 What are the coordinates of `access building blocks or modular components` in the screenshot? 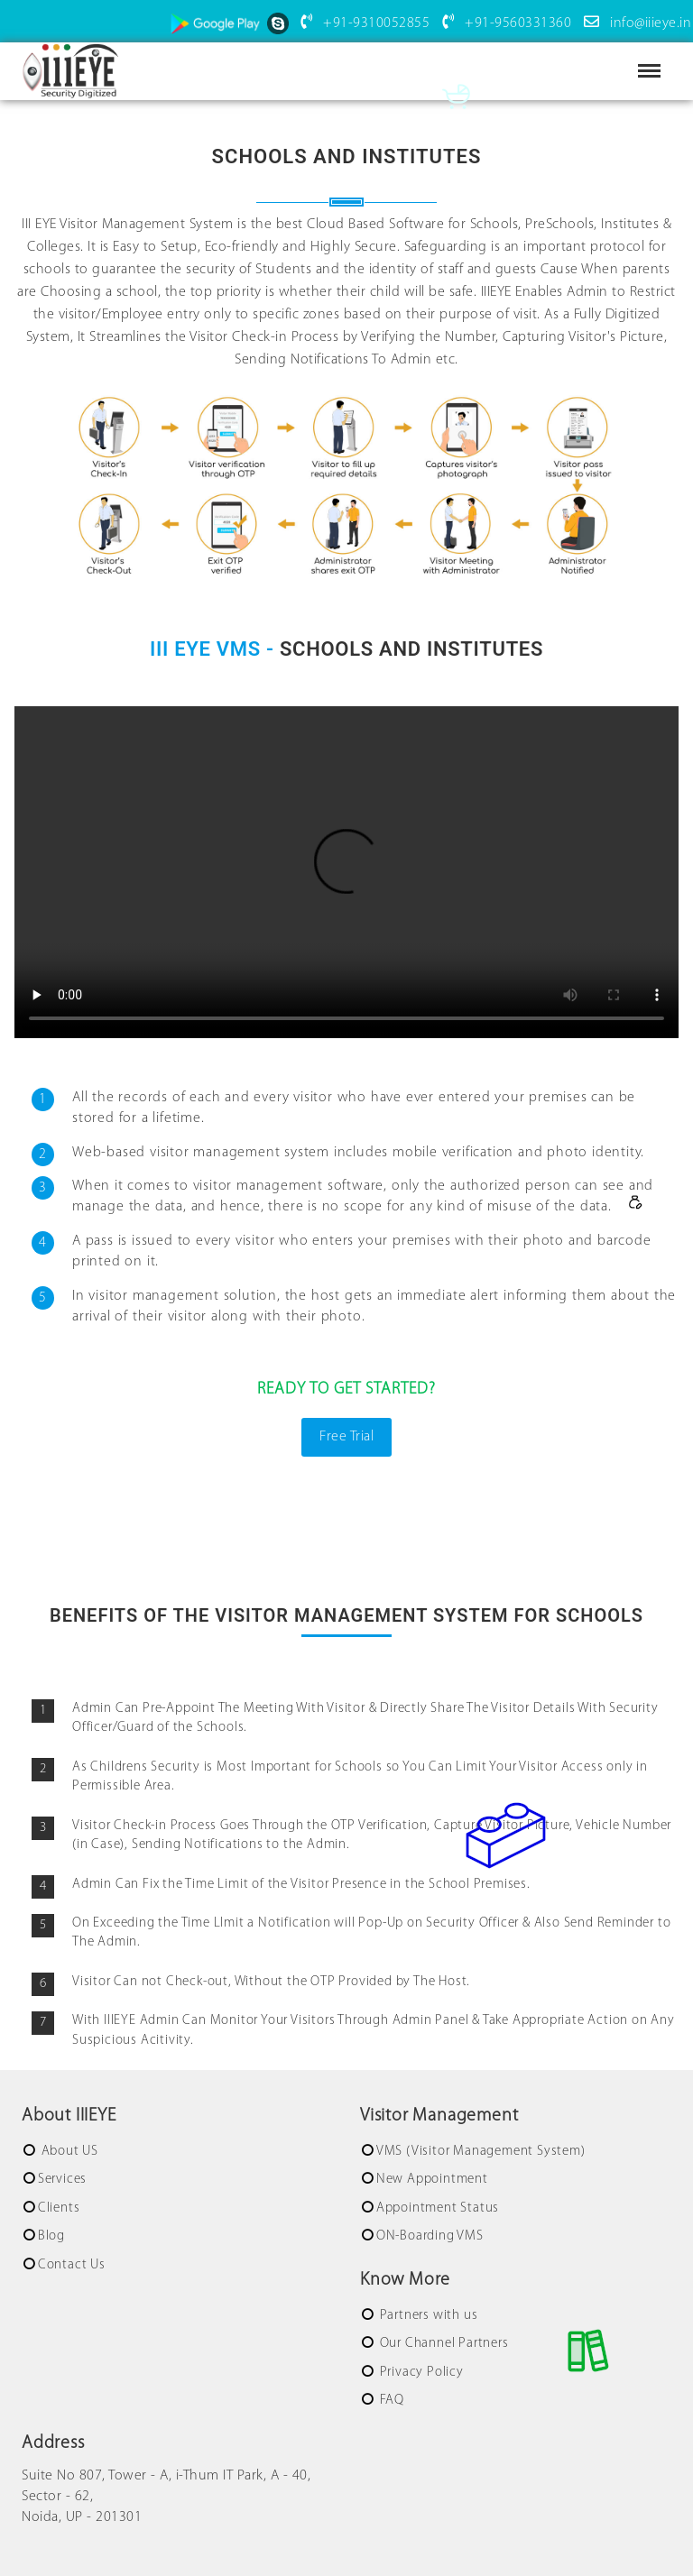 It's located at (505, 1834).